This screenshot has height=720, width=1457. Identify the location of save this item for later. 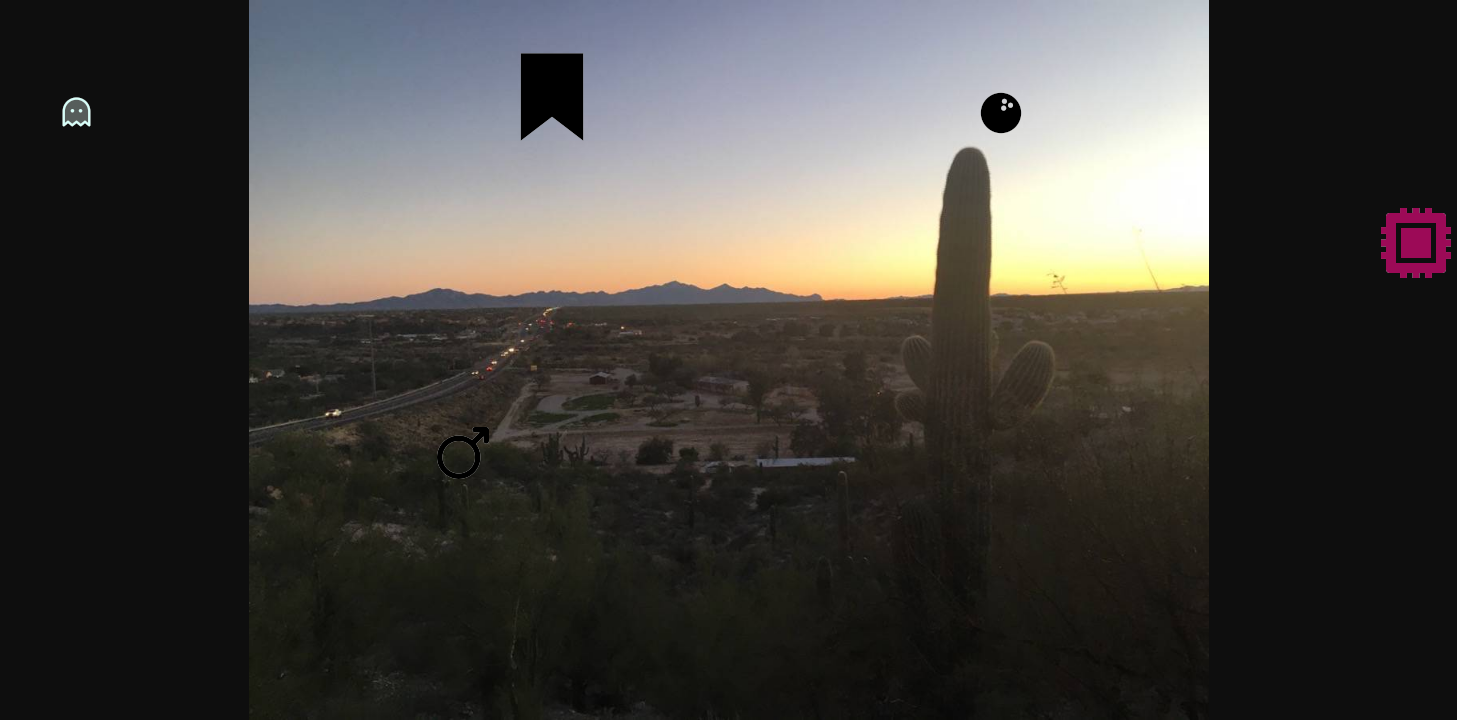
(552, 97).